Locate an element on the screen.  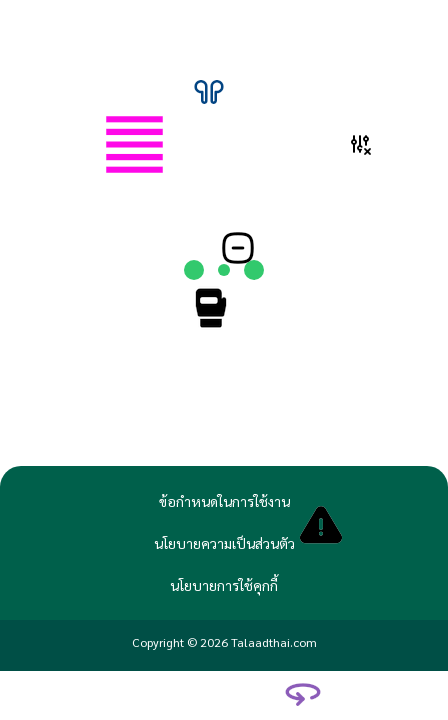
access martial arts or combat sports content is located at coordinates (211, 308).